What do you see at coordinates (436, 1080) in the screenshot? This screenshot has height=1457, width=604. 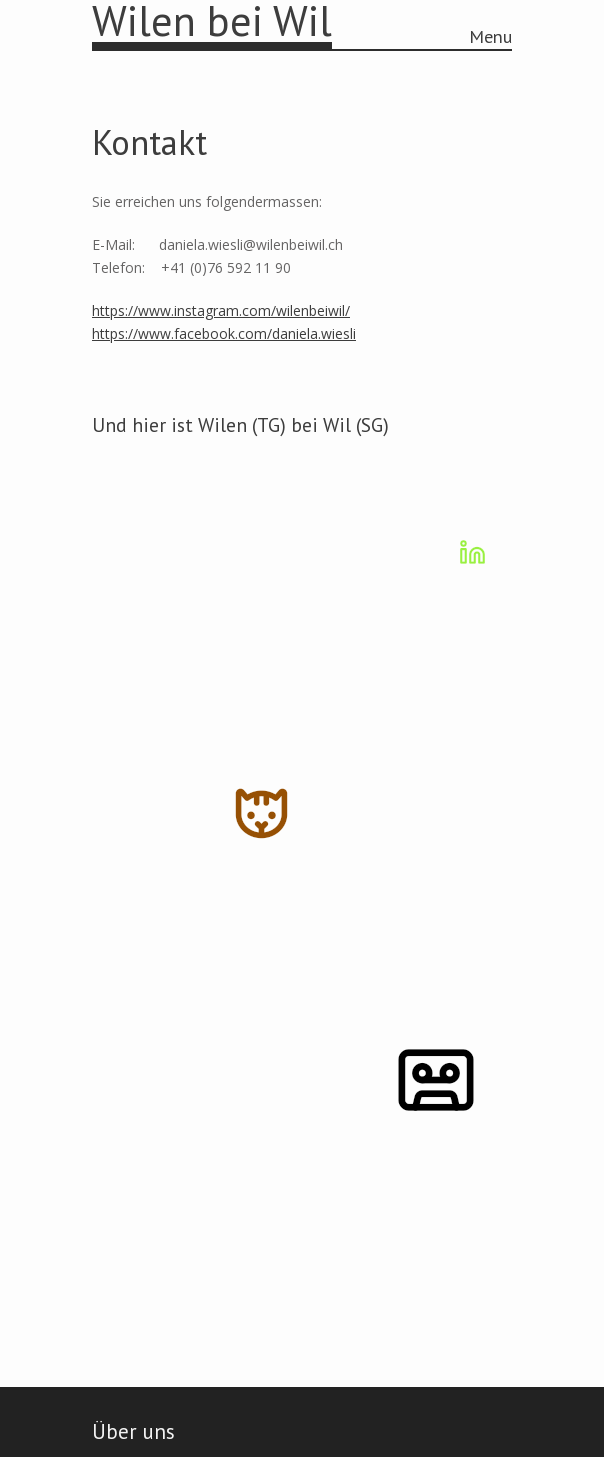 I see `access audio recordings or voice memos` at bounding box center [436, 1080].